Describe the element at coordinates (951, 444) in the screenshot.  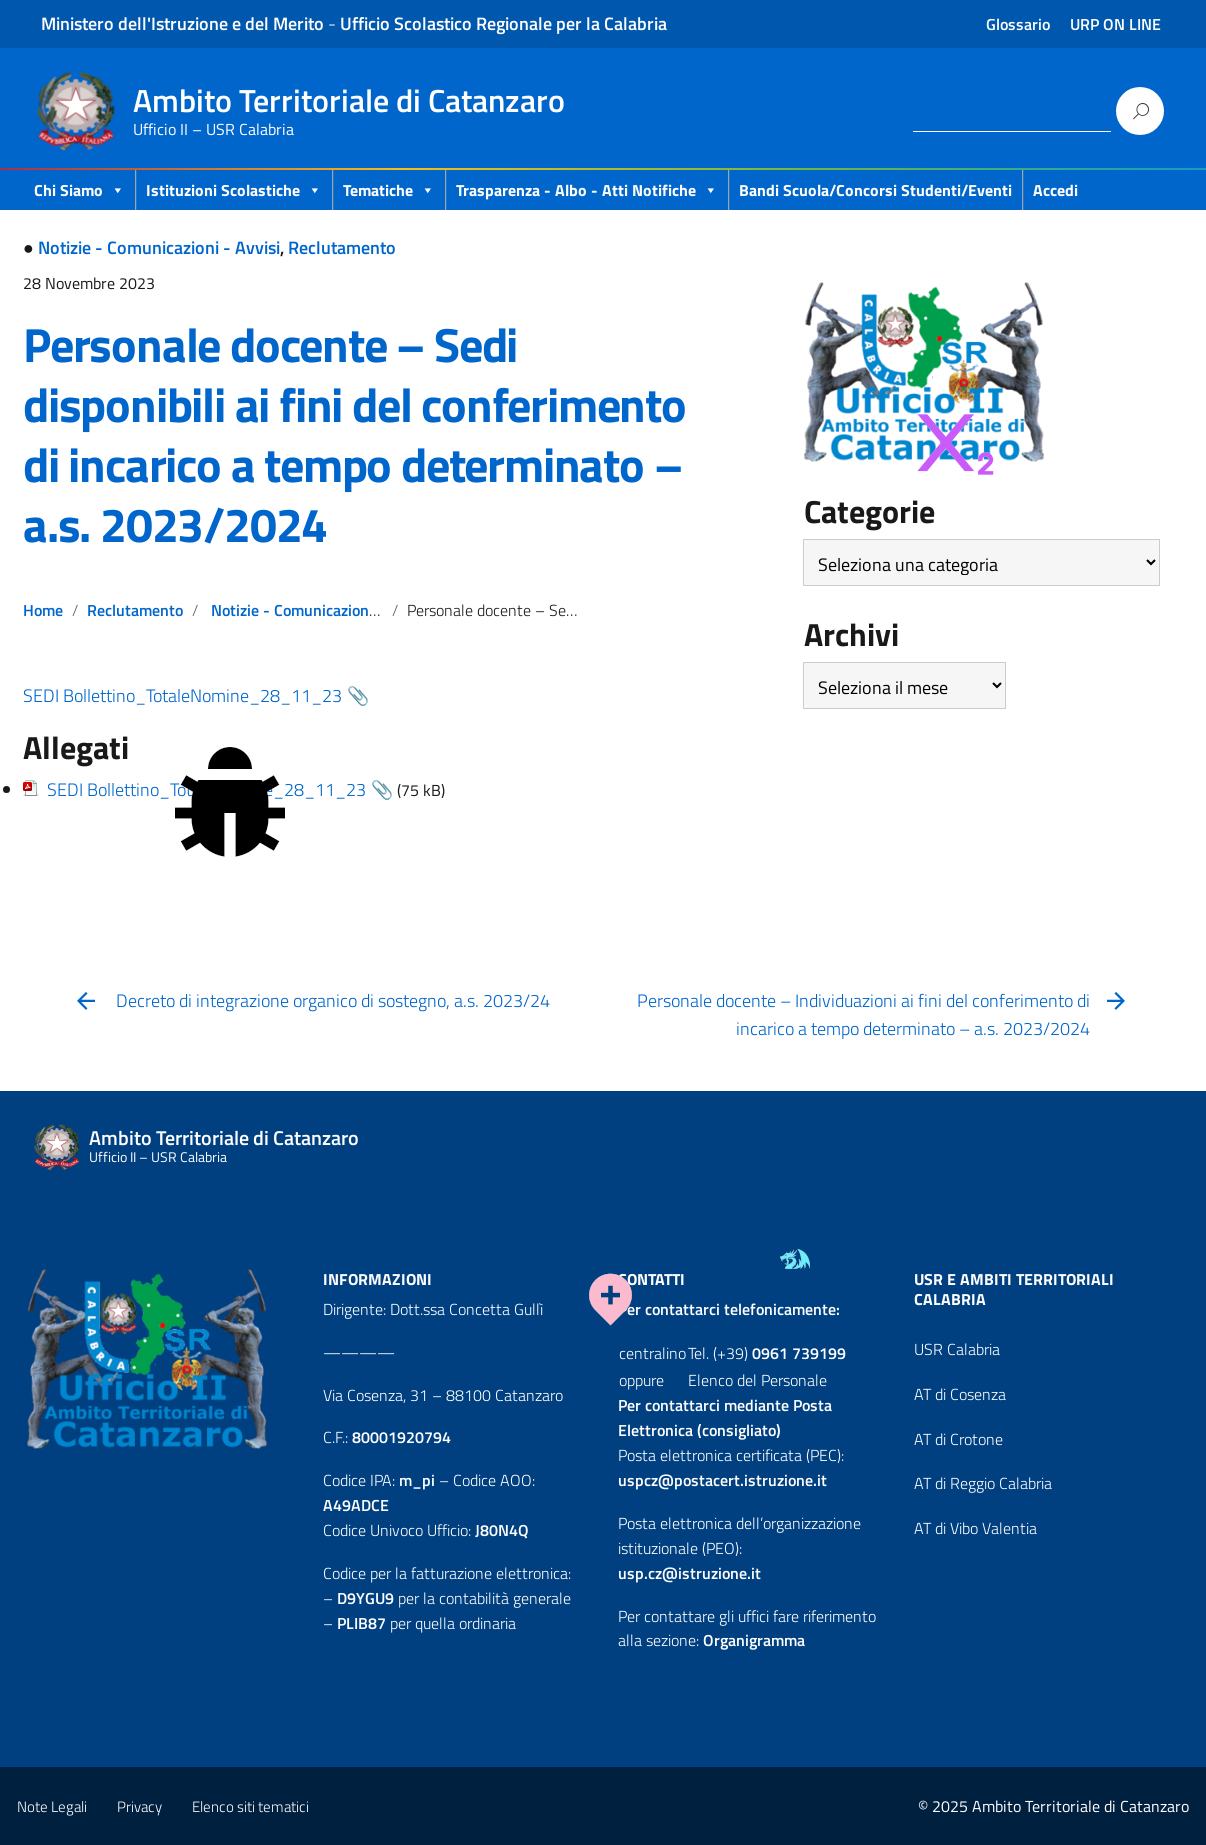
I see `format text as subscript` at that location.